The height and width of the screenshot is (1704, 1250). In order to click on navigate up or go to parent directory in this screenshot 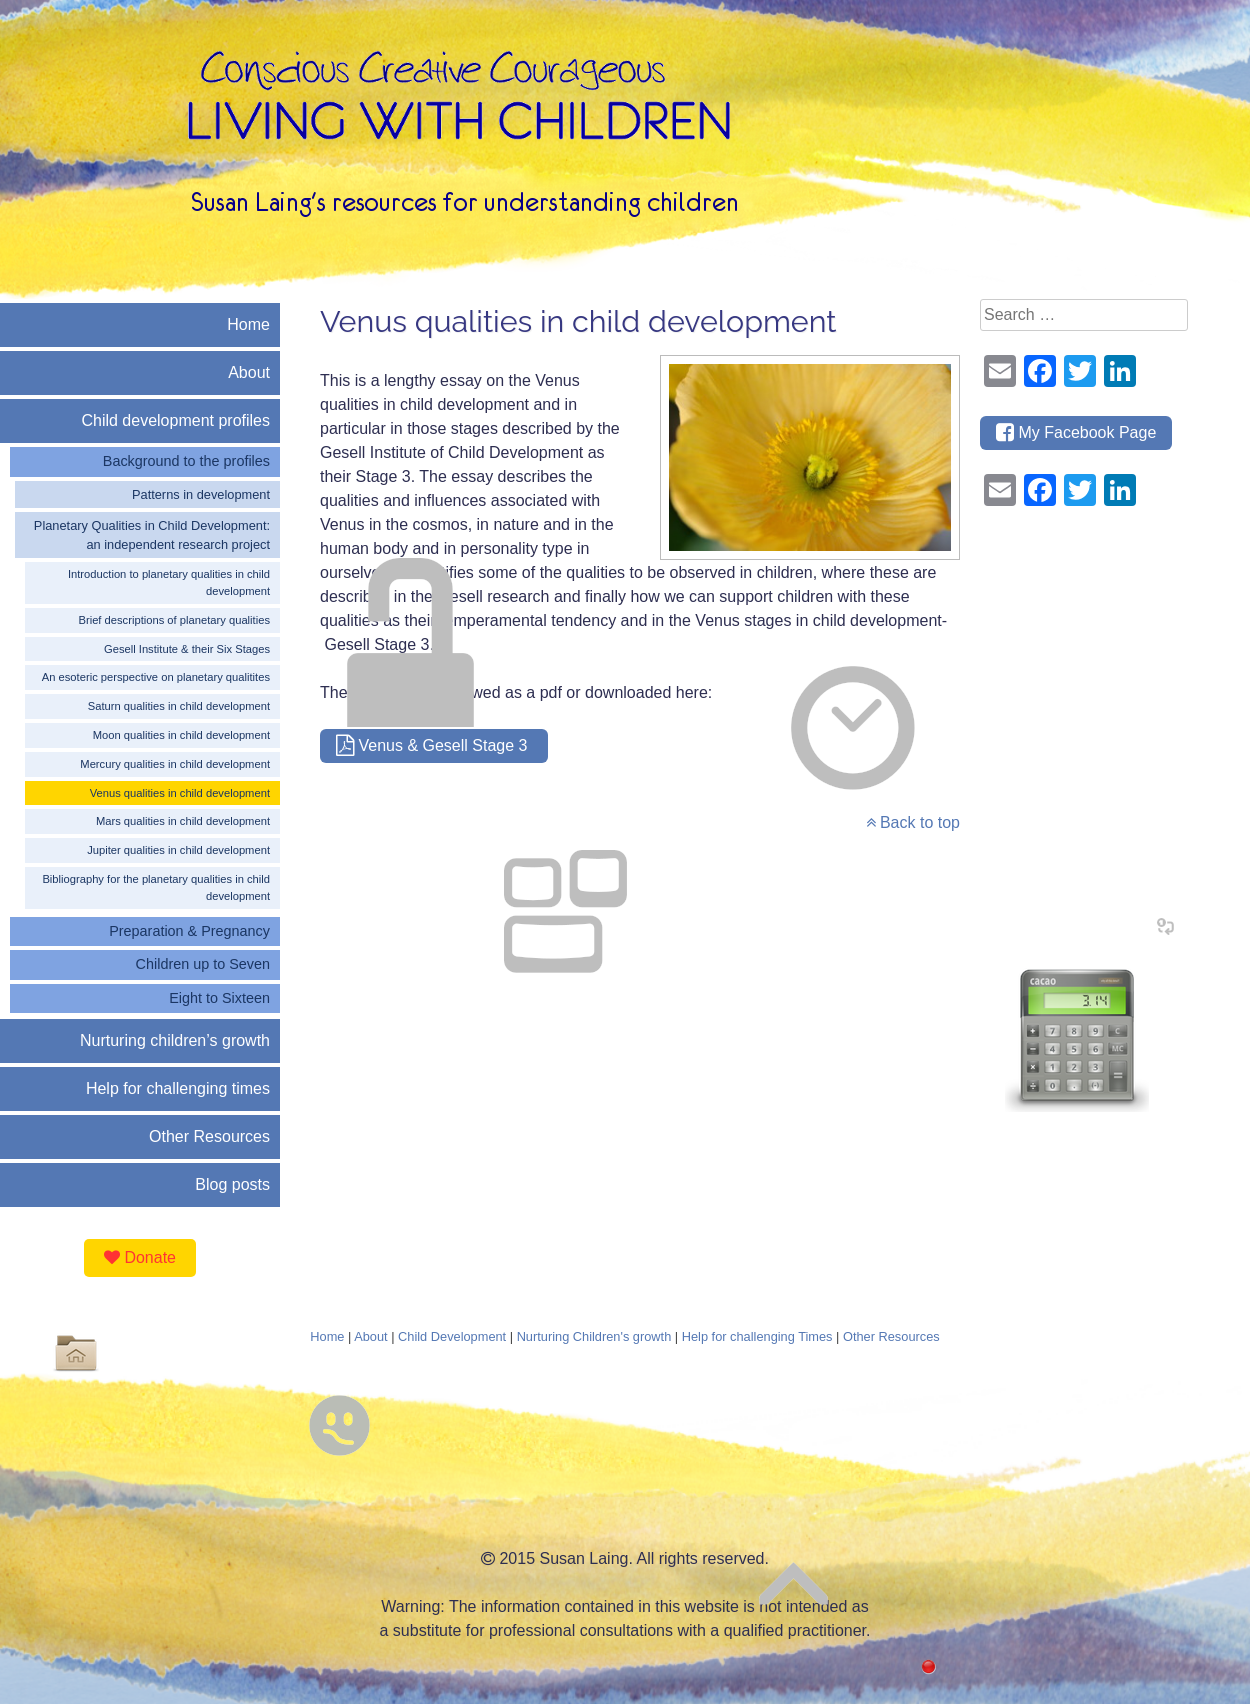, I will do `click(793, 1581)`.